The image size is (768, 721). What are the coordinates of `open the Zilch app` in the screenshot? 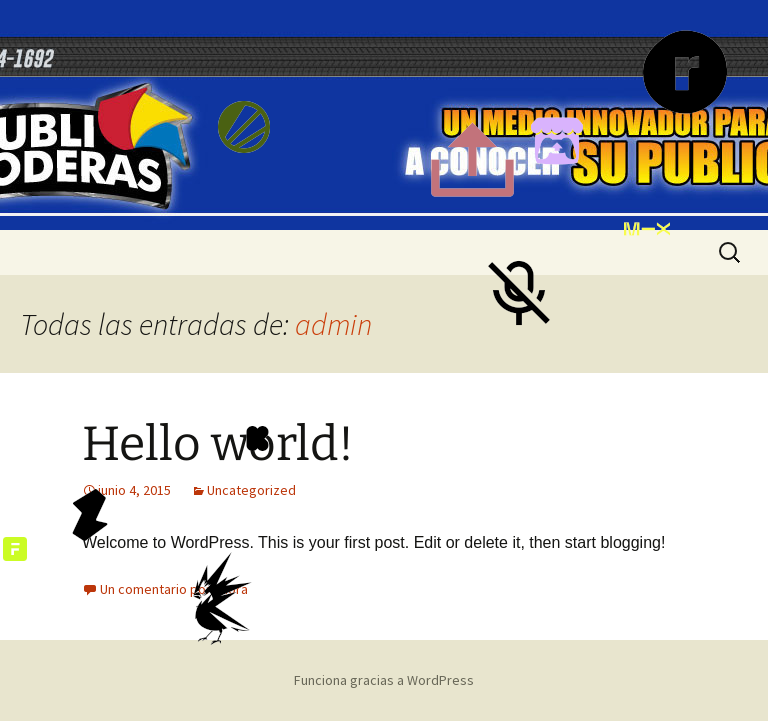 It's located at (90, 515).